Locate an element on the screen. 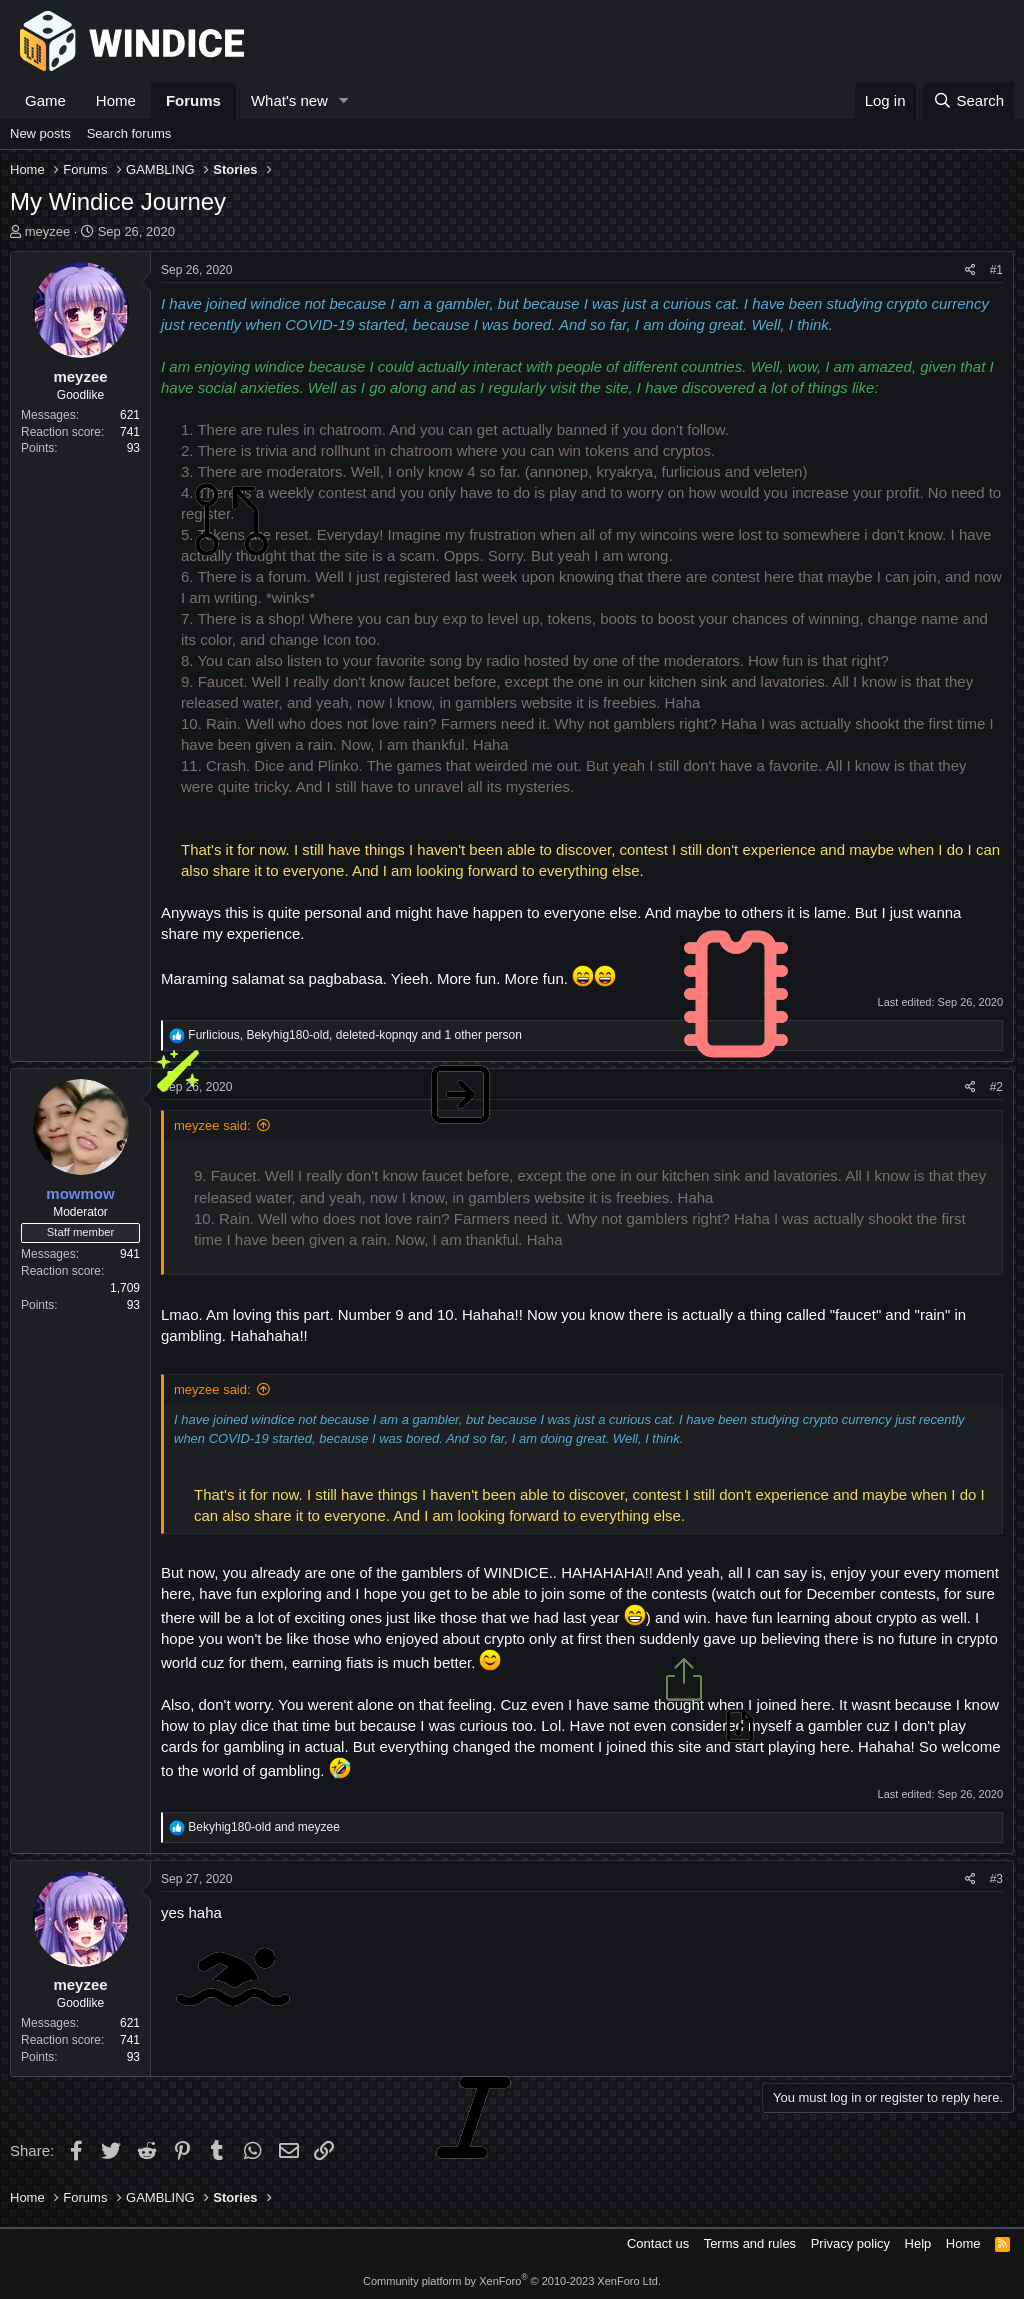  proceed to the next step is located at coordinates (460, 1094).